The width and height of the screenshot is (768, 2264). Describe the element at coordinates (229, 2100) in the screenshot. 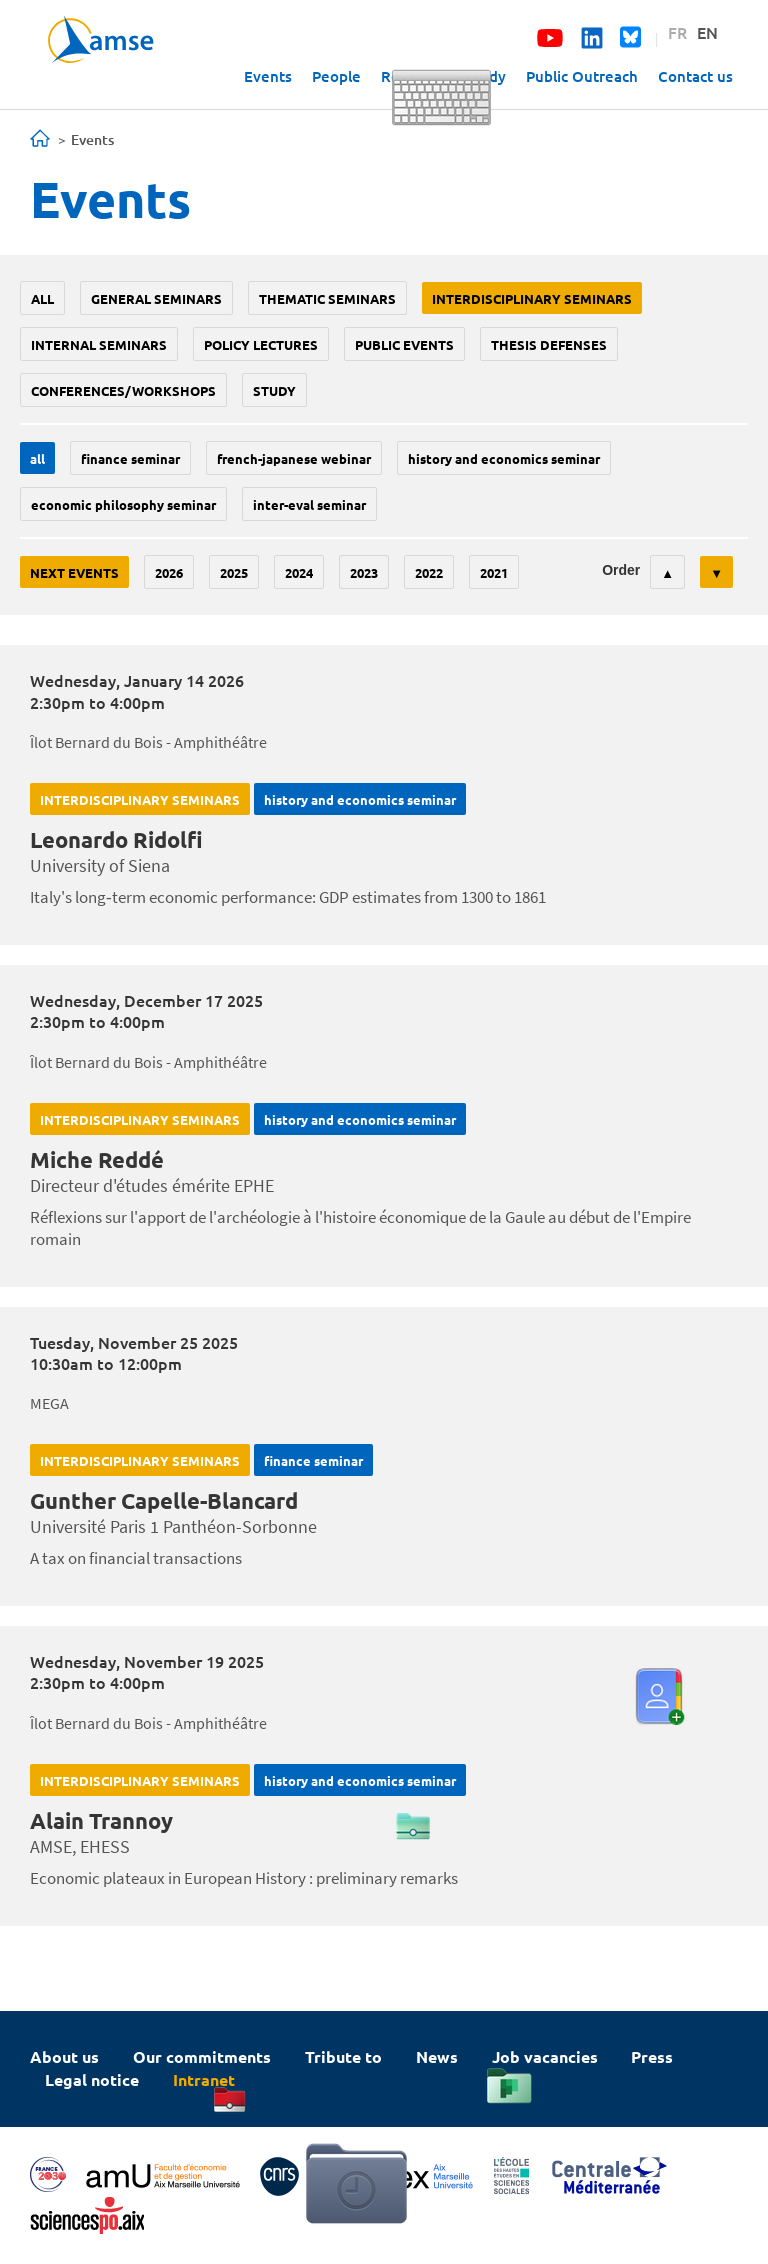

I see `open pokémon-themed folder` at that location.